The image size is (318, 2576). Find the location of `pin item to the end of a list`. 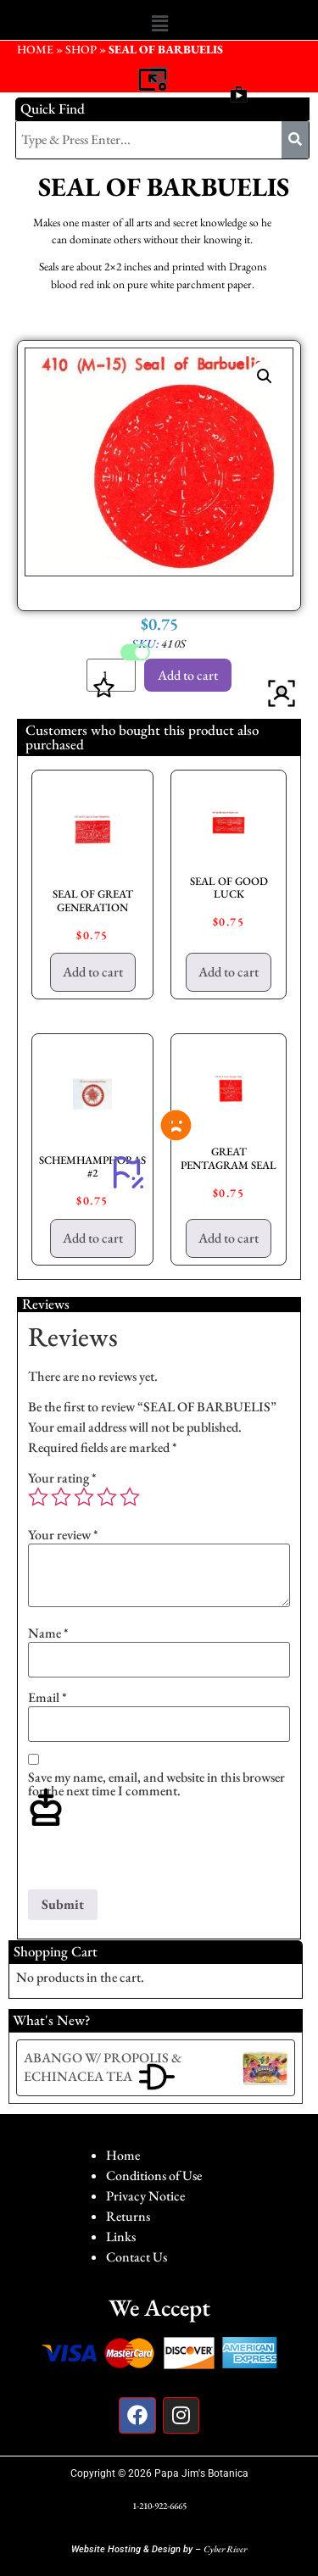

pin item to the end of a list is located at coordinates (153, 80).